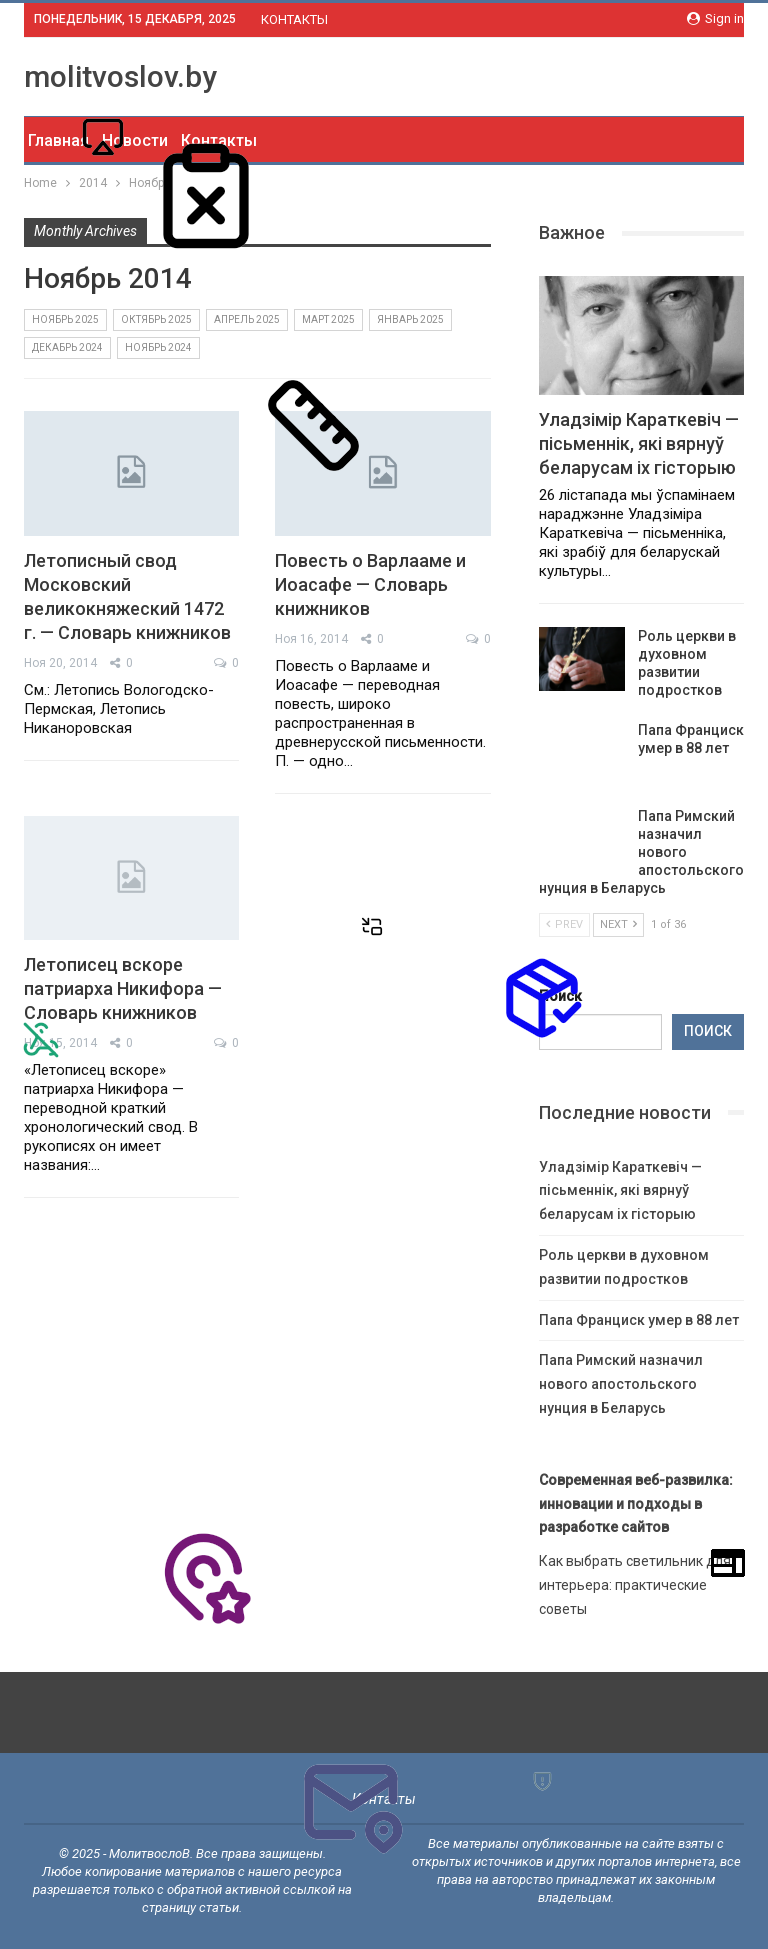 This screenshot has width=768, height=1949. Describe the element at coordinates (542, 1780) in the screenshot. I see `security warning or potential threat detected` at that location.